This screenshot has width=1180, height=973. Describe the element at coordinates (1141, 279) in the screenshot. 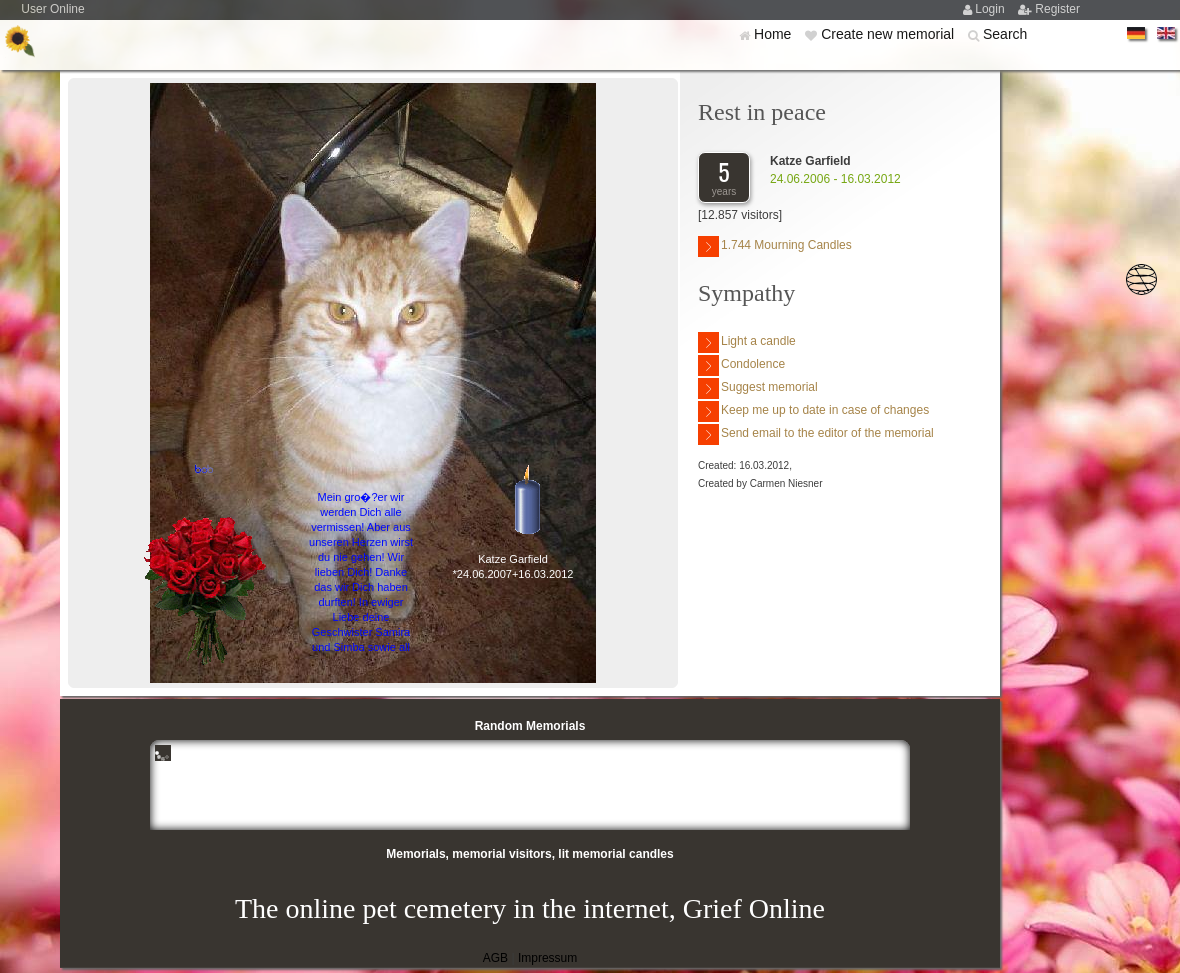

I see `qiskit quantum computing framework logo` at that location.